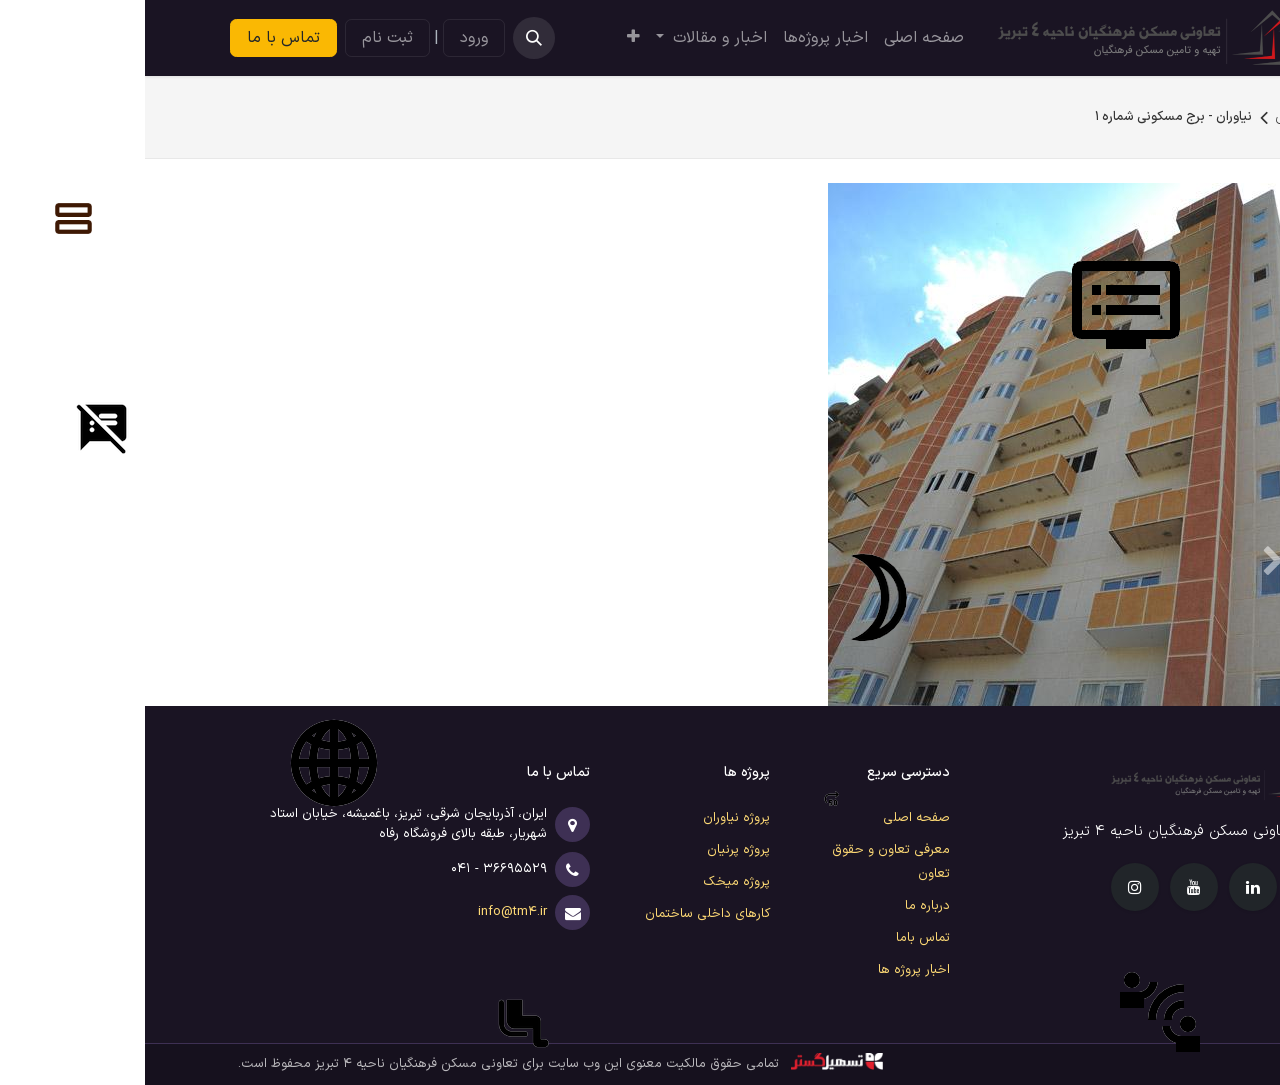 The height and width of the screenshot is (1085, 1280). What do you see at coordinates (1126, 305) in the screenshot?
I see `access DVR or recorded content` at bounding box center [1126, 305].